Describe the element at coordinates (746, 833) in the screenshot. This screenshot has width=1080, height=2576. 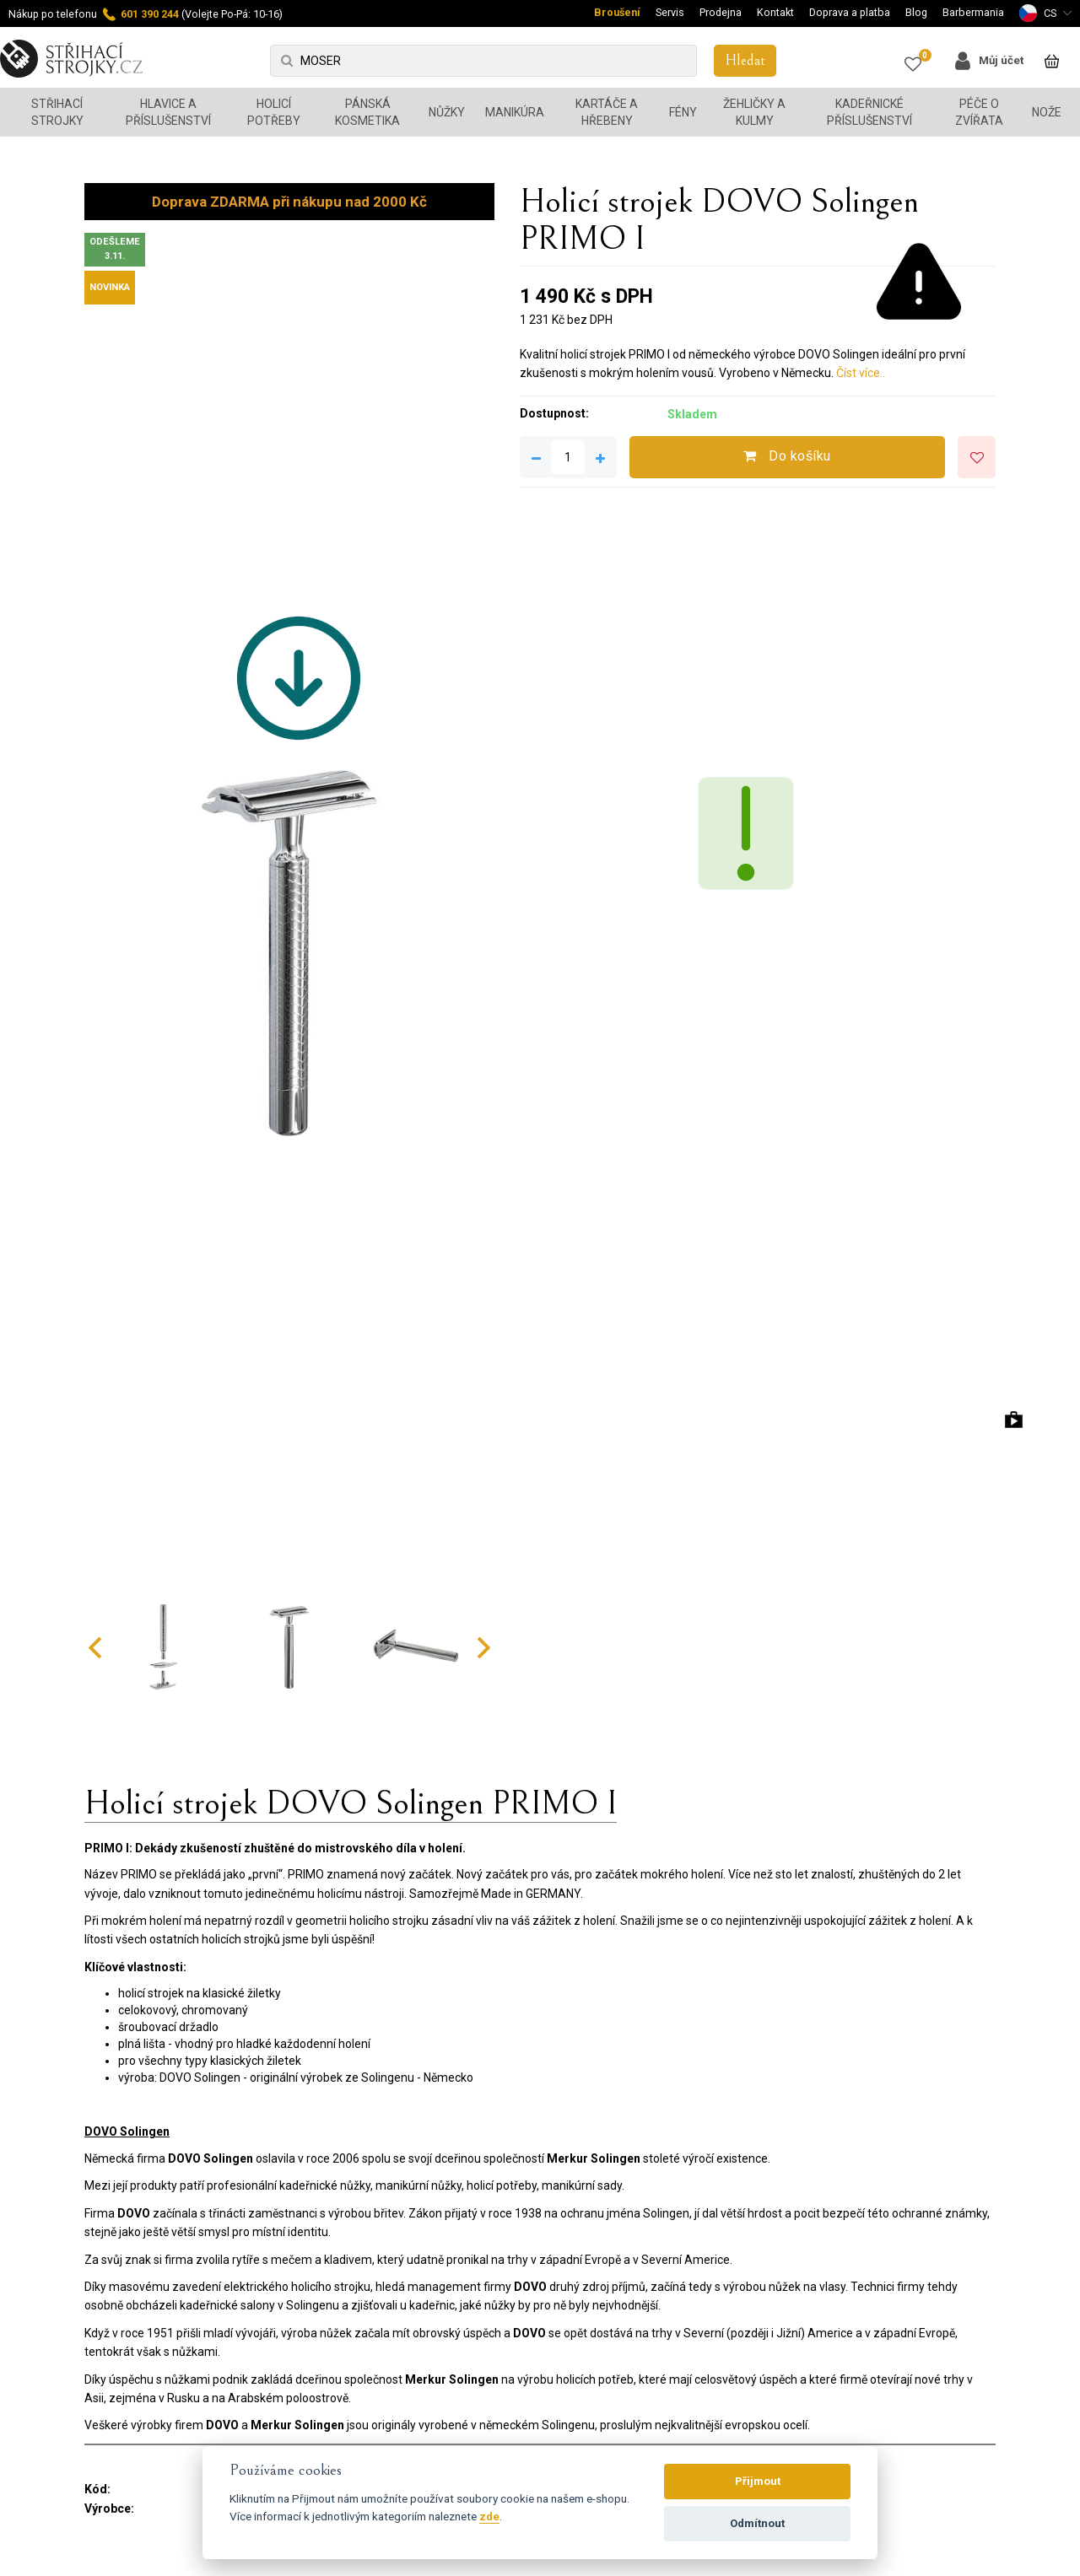
I see `indicates an alert or warning that requires attention` at that location.